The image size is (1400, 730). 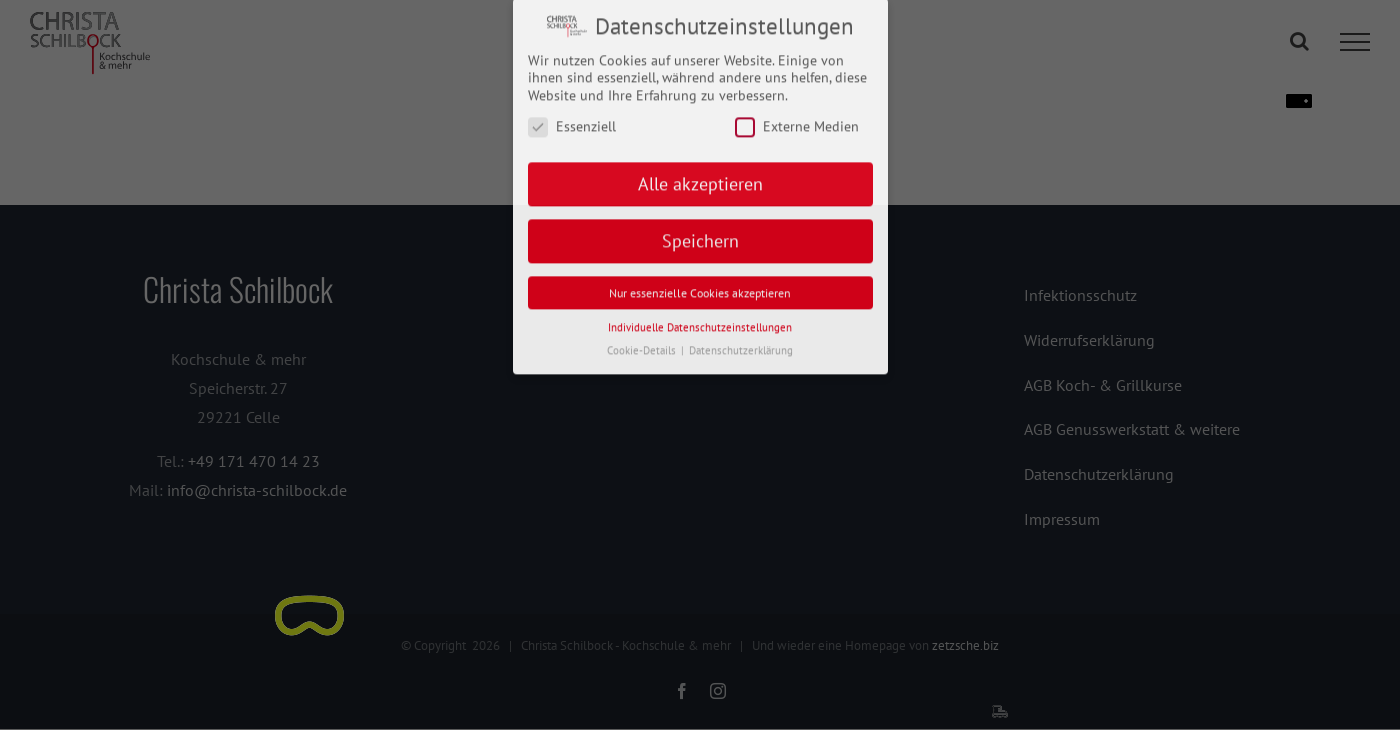 I want to click on select footwear or boot category, so click(x=999, y=711).